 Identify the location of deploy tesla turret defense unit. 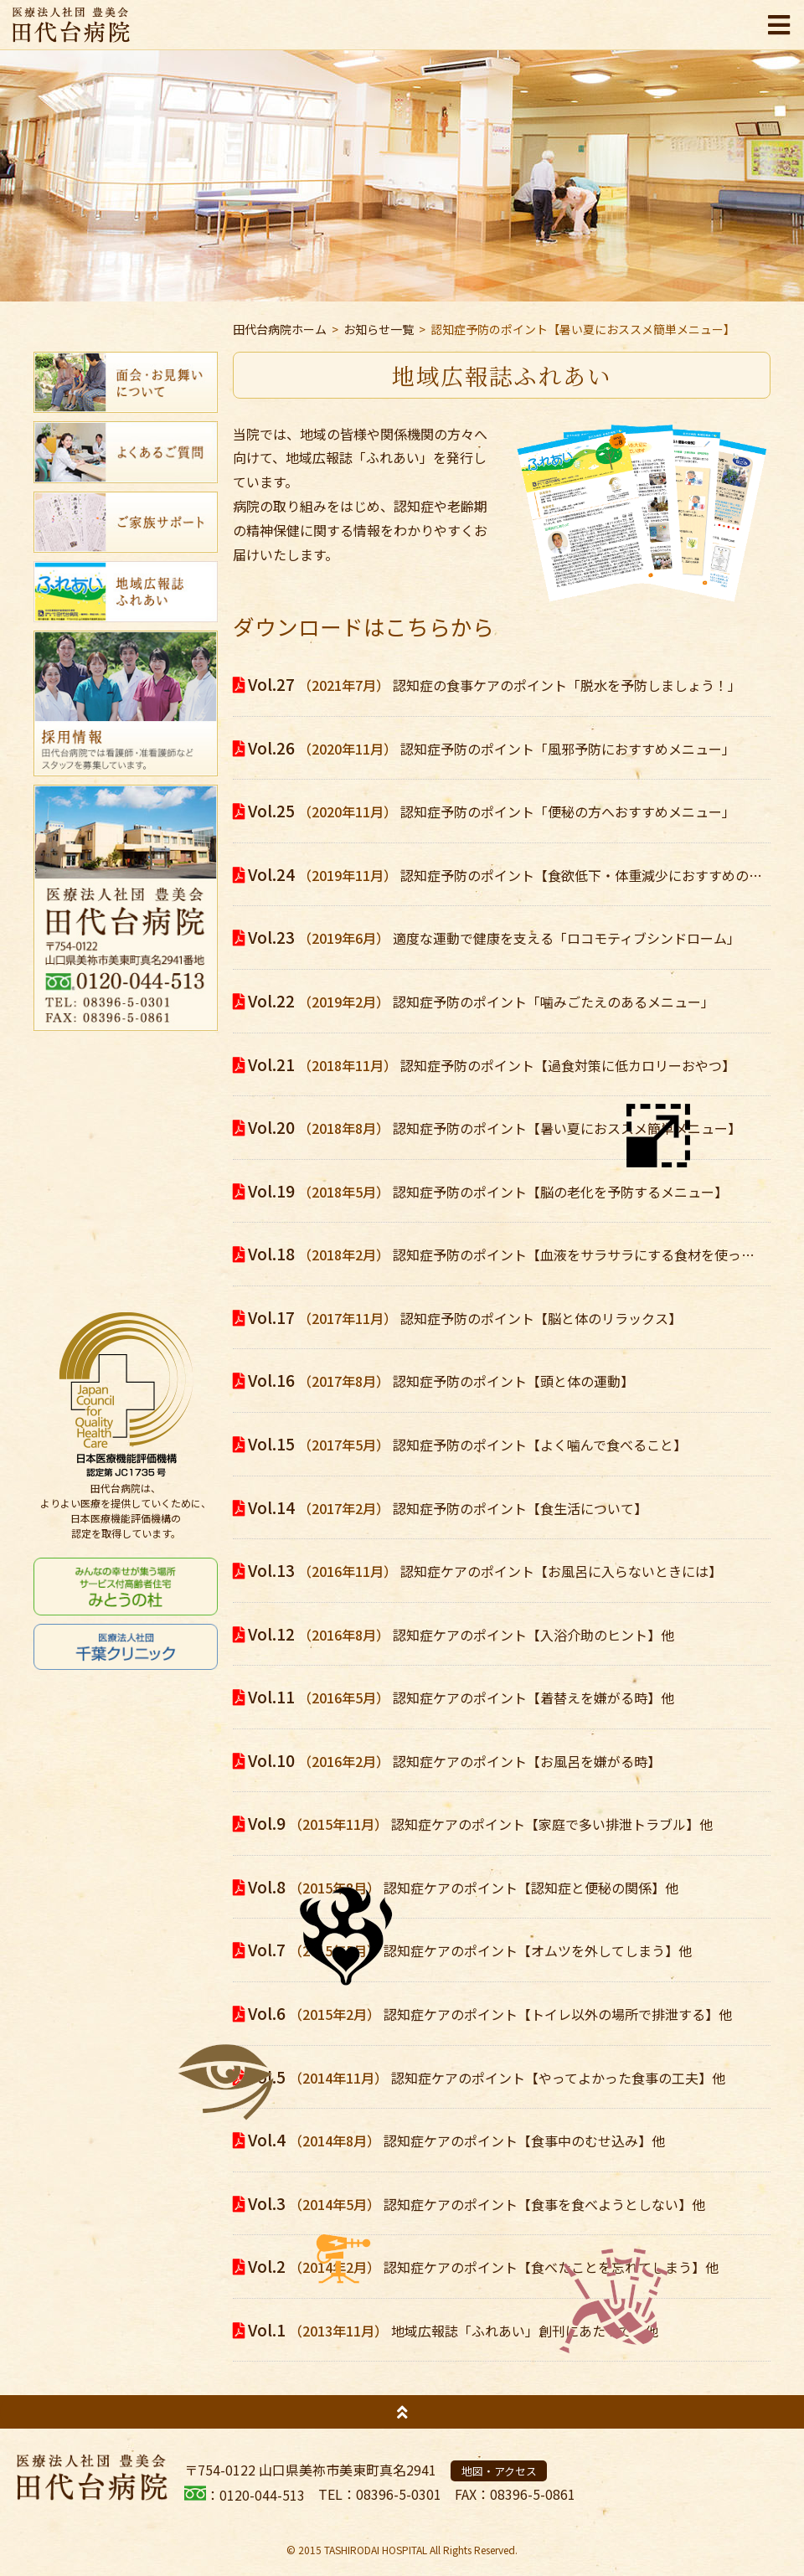
(343, 2256).